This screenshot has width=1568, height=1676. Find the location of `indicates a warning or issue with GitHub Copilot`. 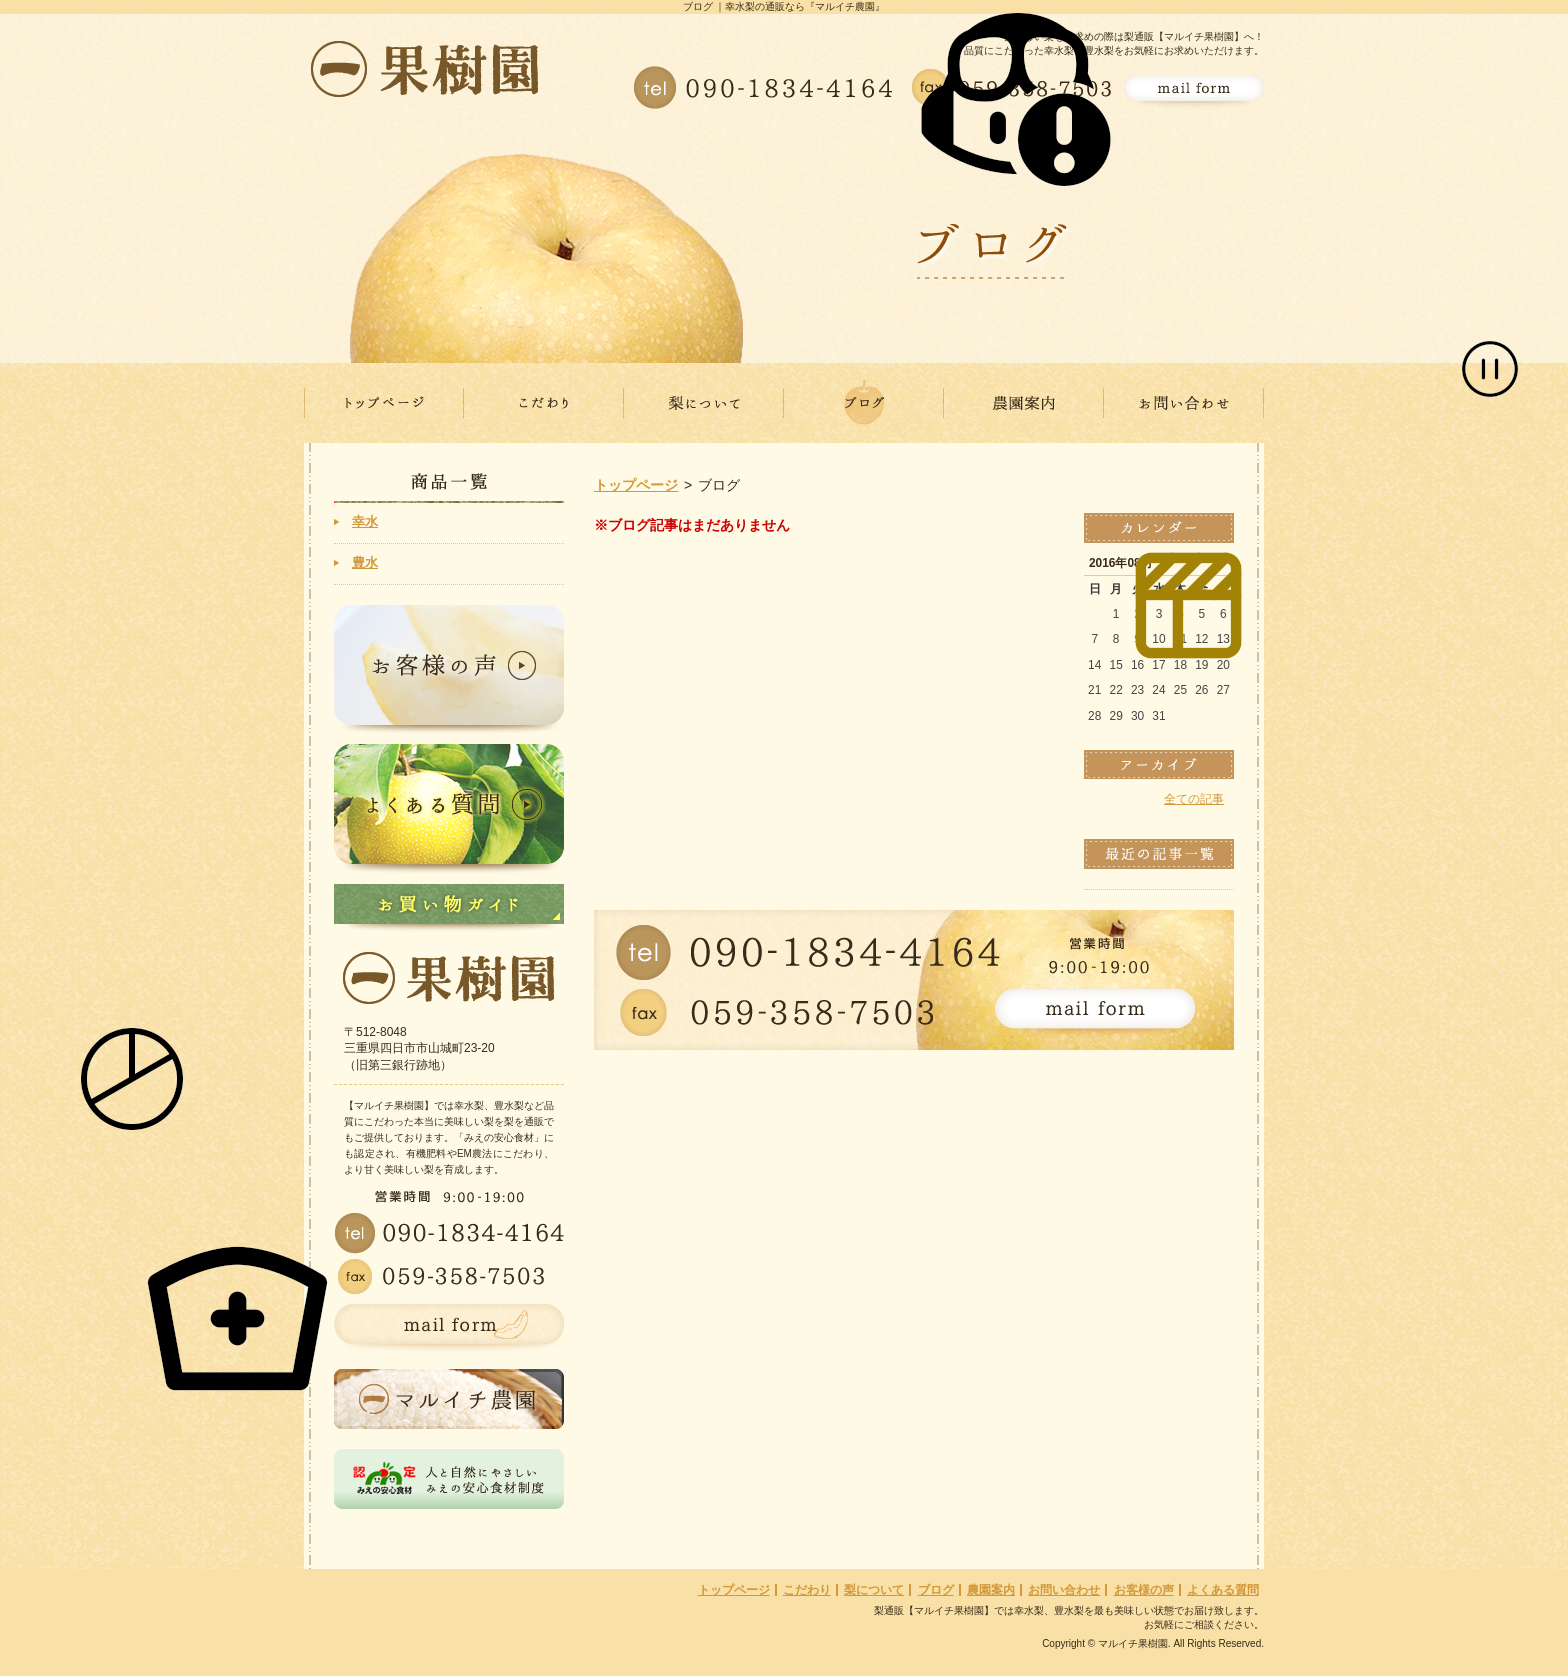

indicates a warning or issue with GitHub Copilot is located at coordinates (1016, 99).